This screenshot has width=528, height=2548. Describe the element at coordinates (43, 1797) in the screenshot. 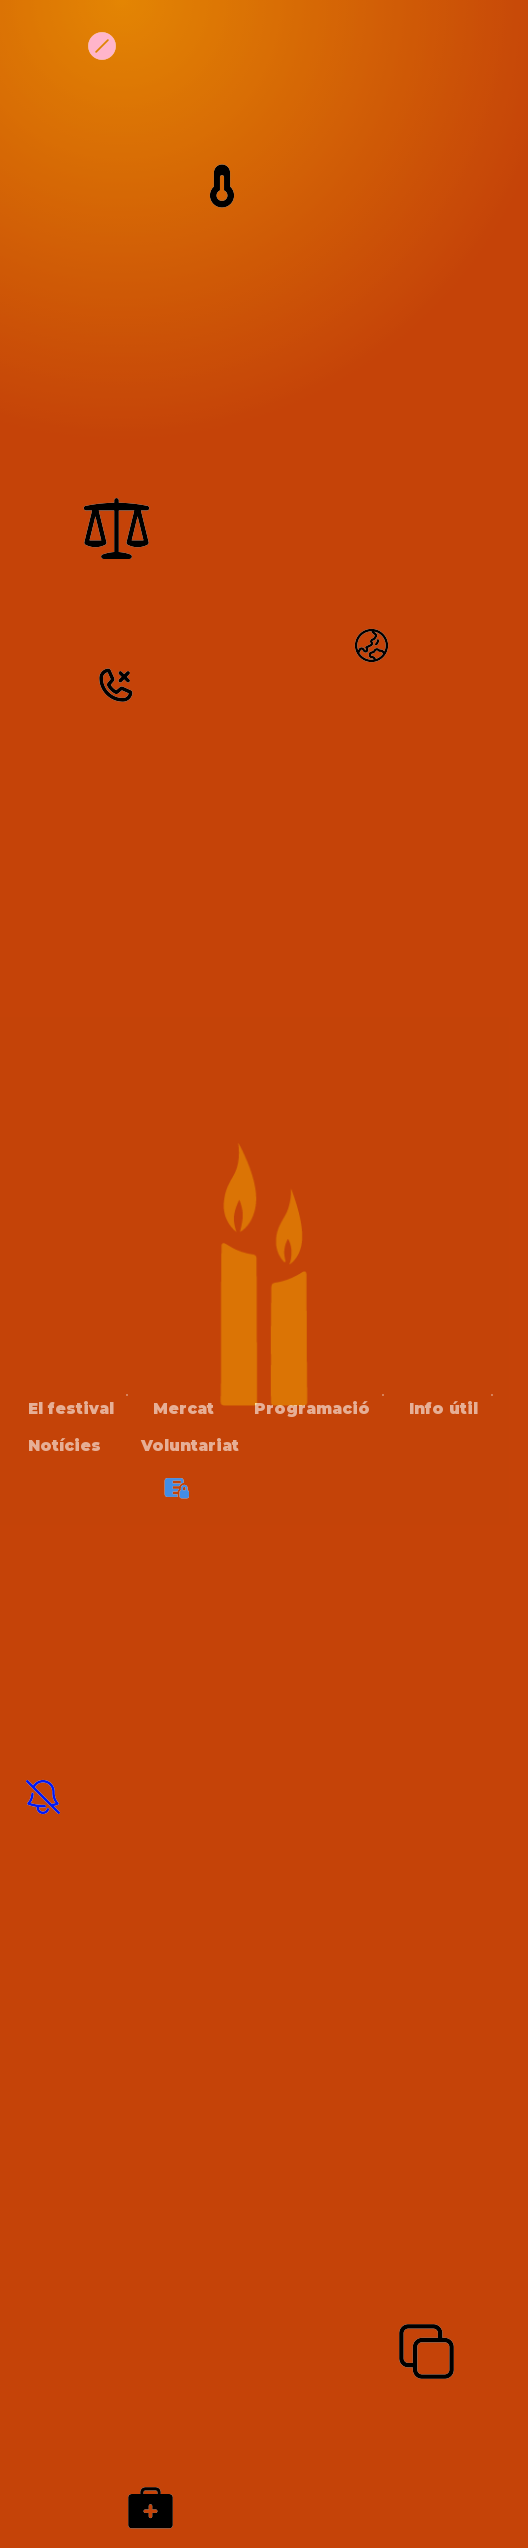

I see `mute notifications` at that location.